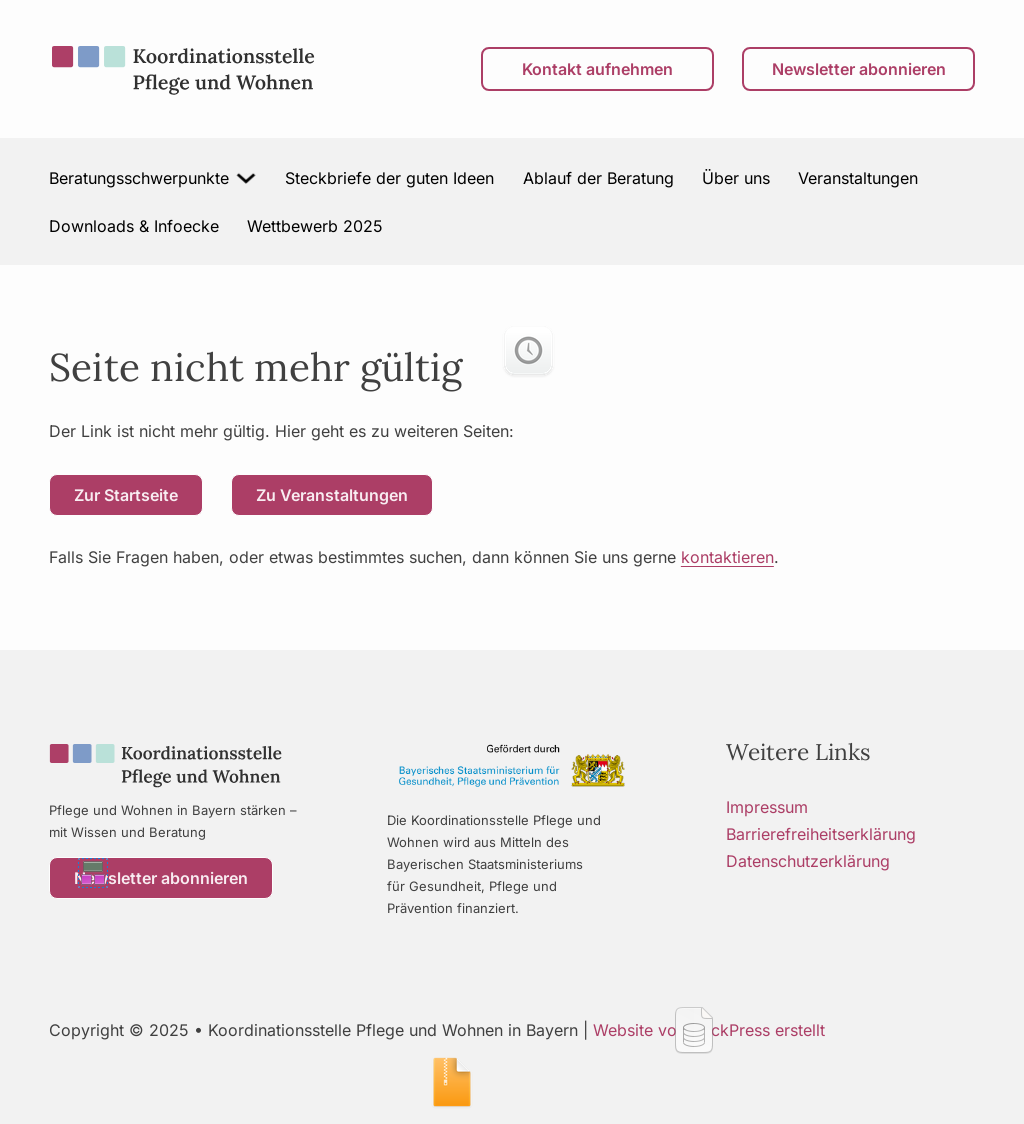 The width and height of the screenshot is (1024, 1124). I want to click on image is loading or processing, so click(528, 350).